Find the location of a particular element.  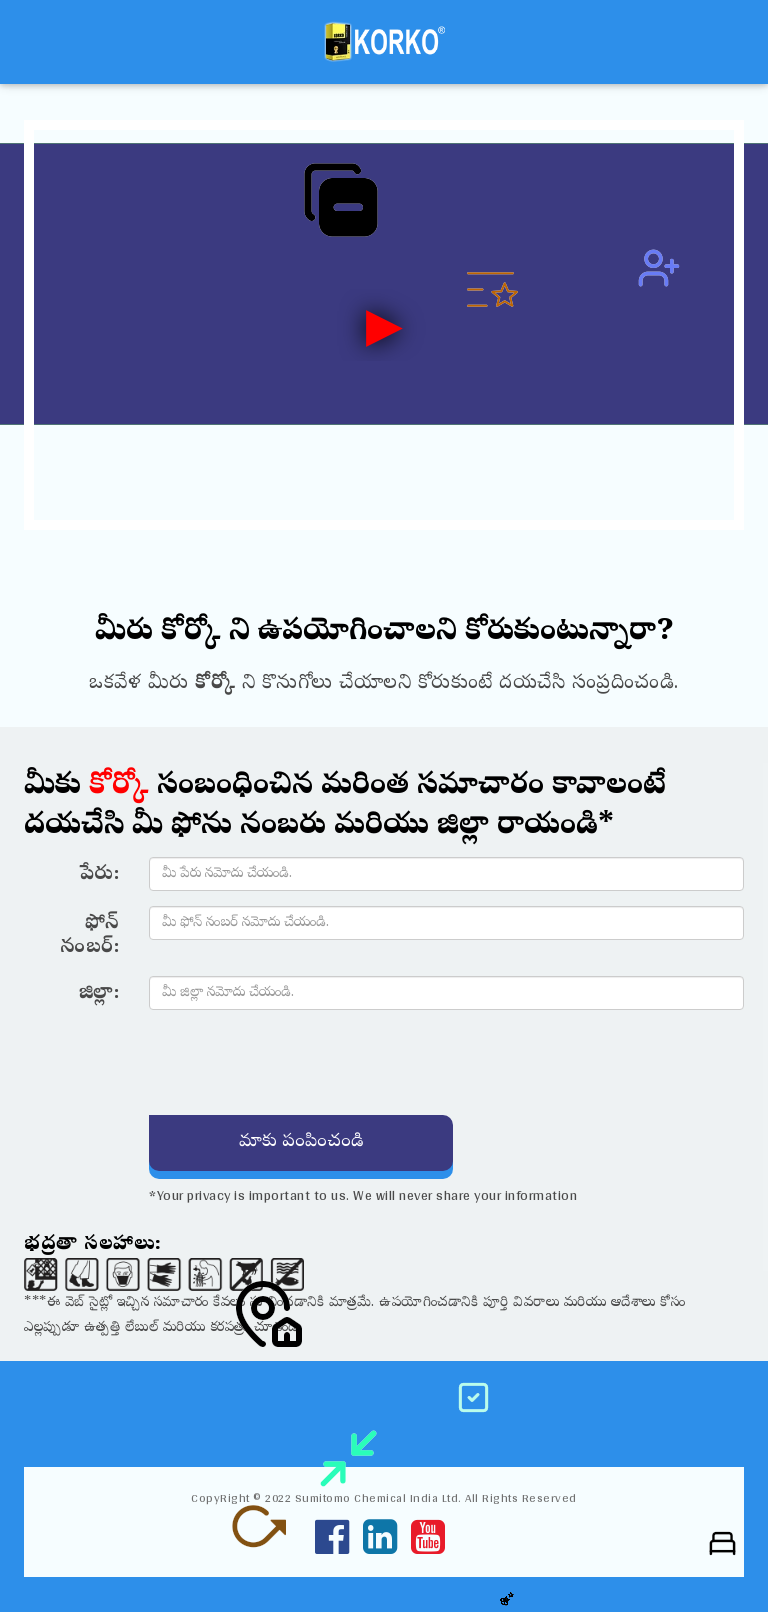

mark item as complete is located at coordinates (473, 1397).